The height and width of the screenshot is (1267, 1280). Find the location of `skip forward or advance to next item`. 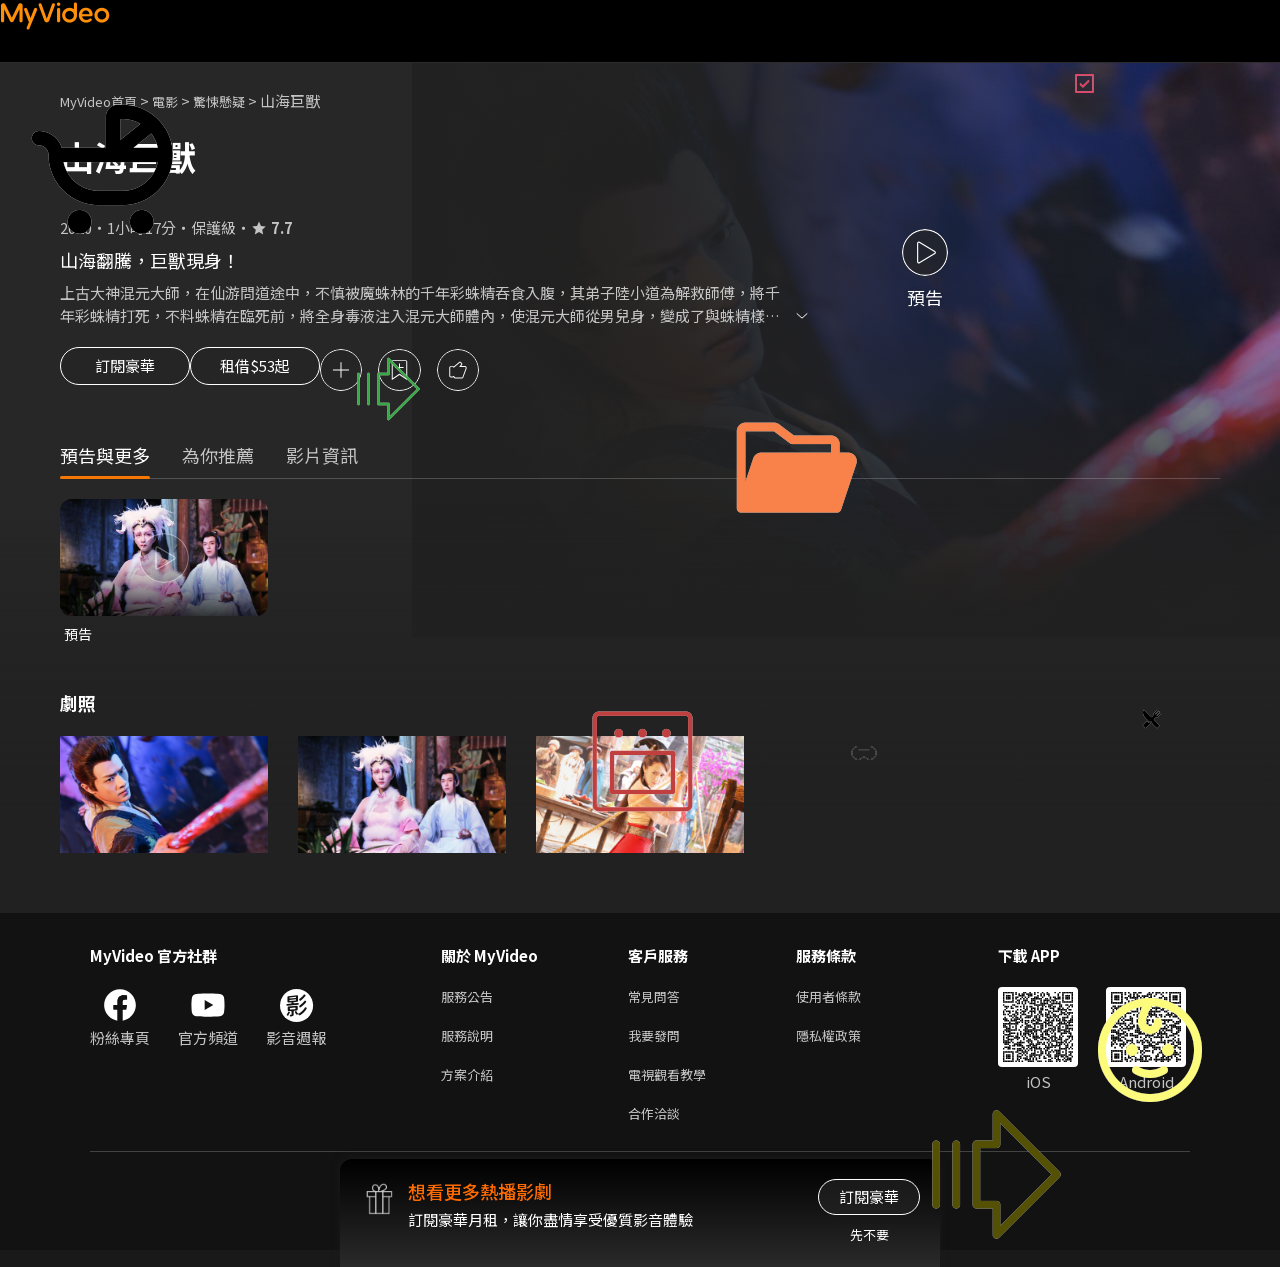

skip forward or advance to next item is located at coordinates (991, 1174).